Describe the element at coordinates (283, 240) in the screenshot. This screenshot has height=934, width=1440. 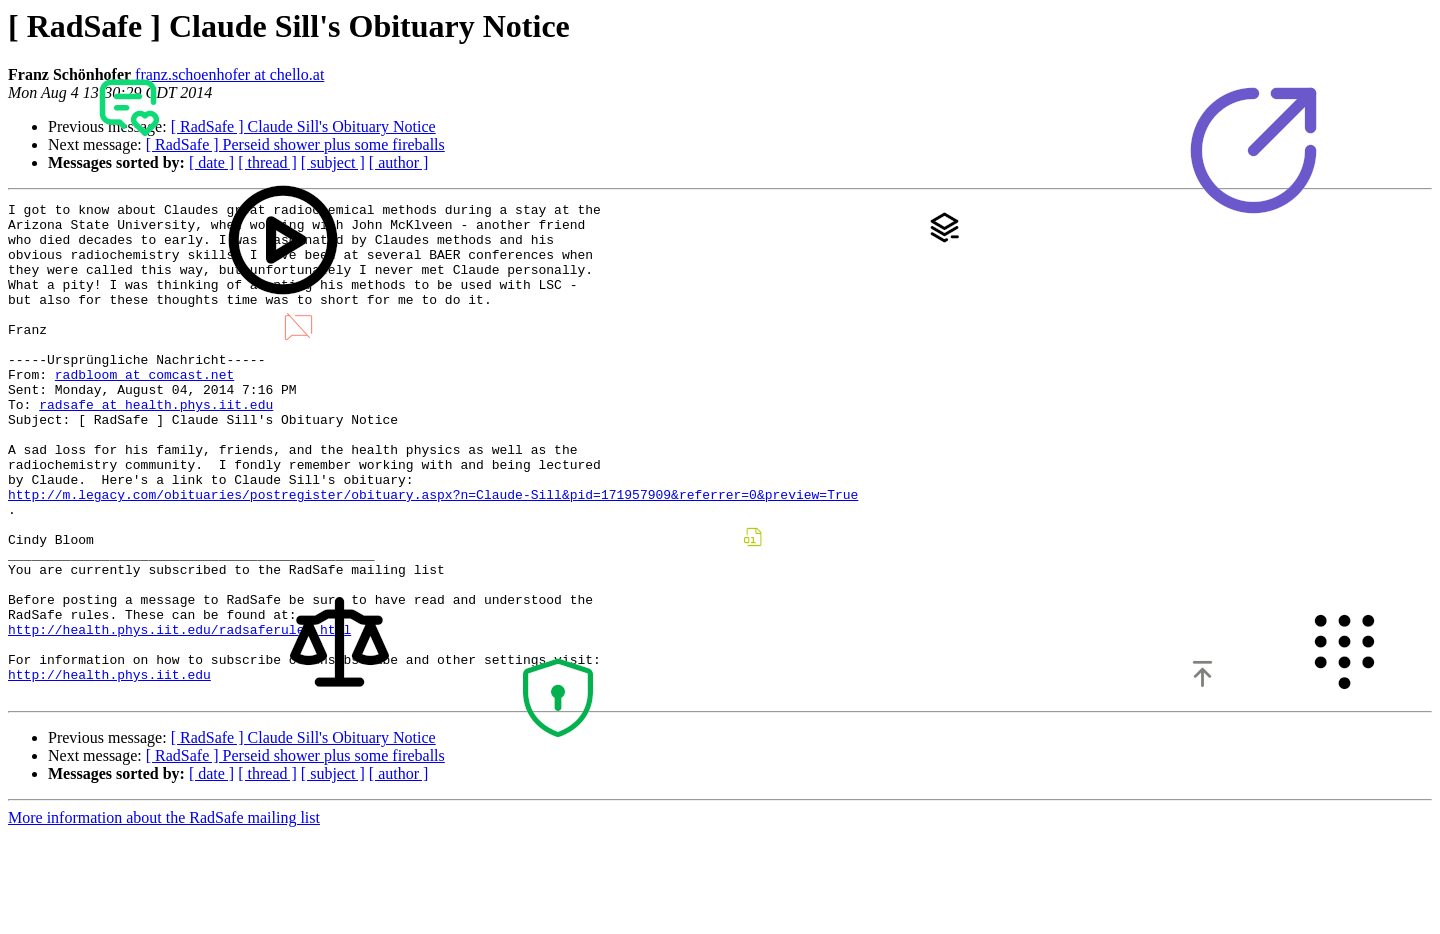
I see `play media or video content` at that location.